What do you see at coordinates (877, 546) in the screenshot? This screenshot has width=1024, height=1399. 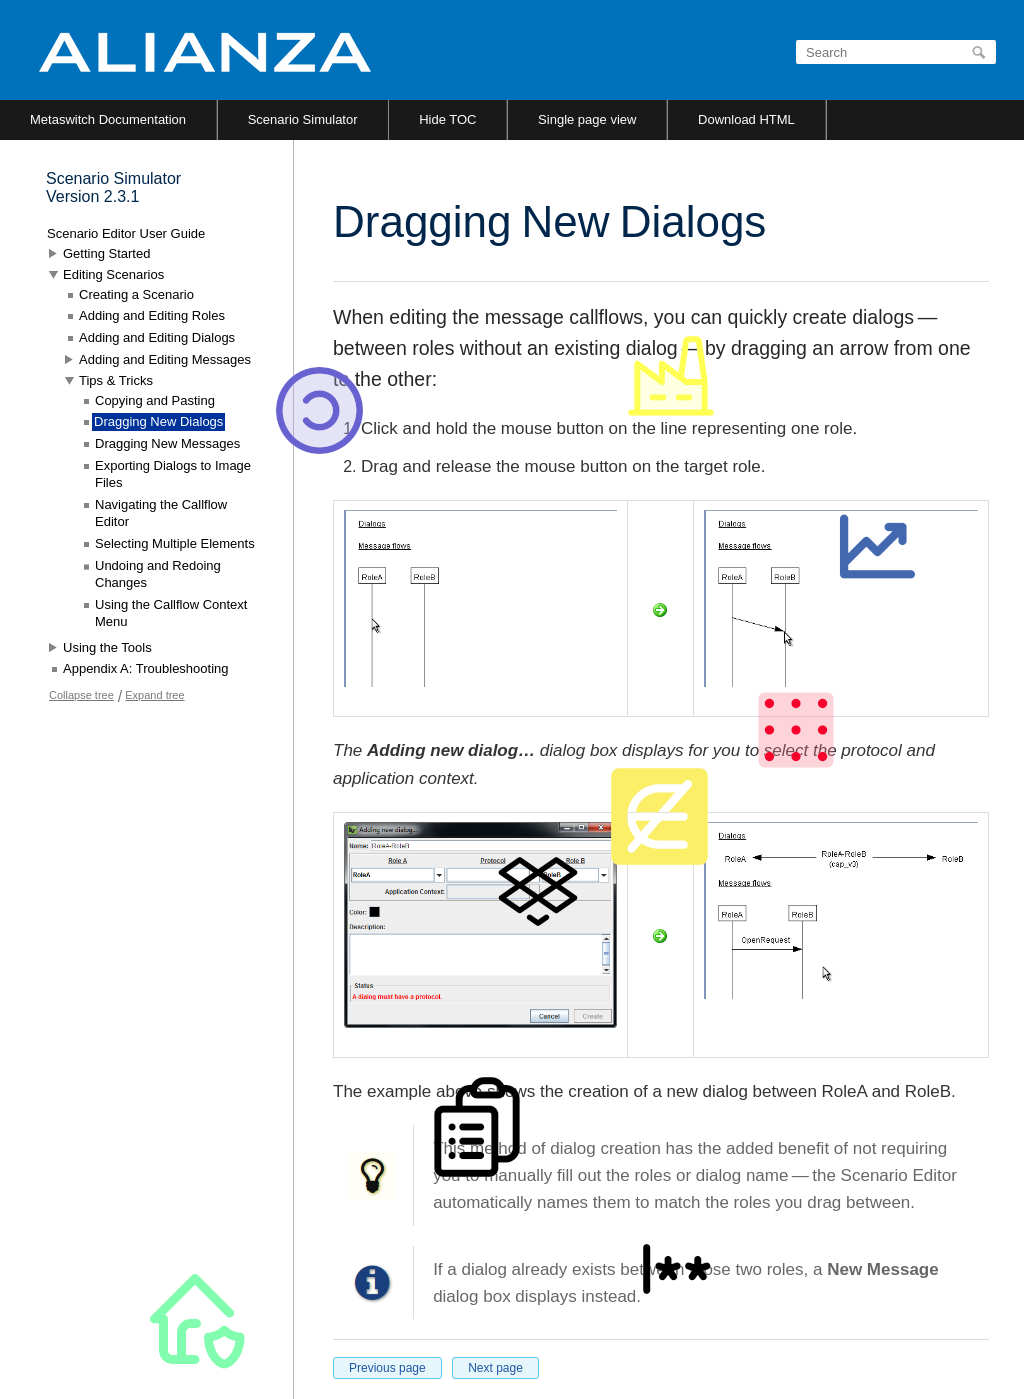 I see `view analytics or performance metrics` at bounding box center [877, 546].